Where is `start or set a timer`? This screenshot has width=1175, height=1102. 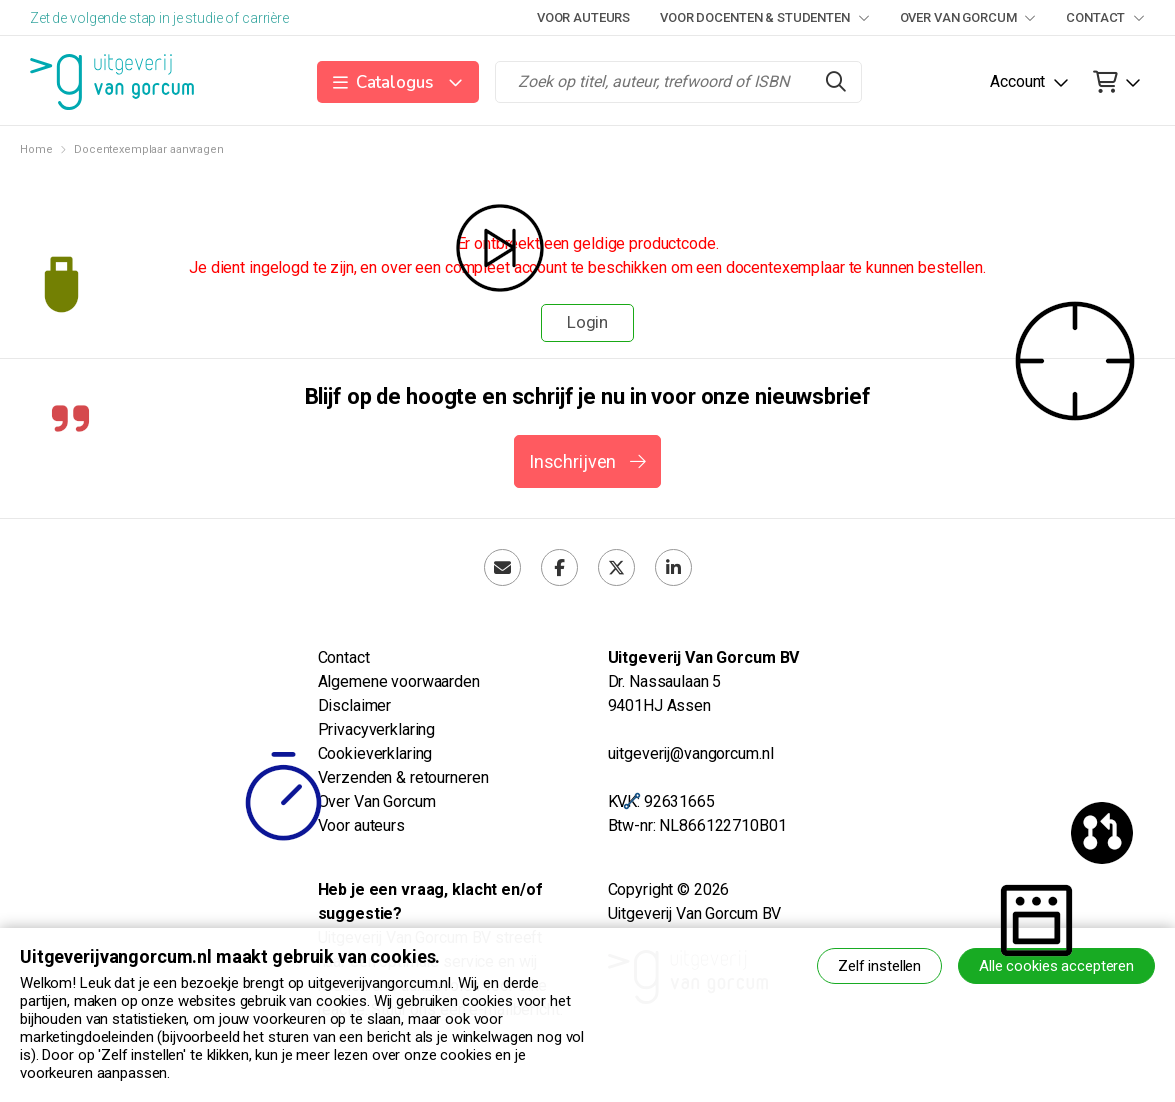 start or set a timer is located at coordinates (283, 799).